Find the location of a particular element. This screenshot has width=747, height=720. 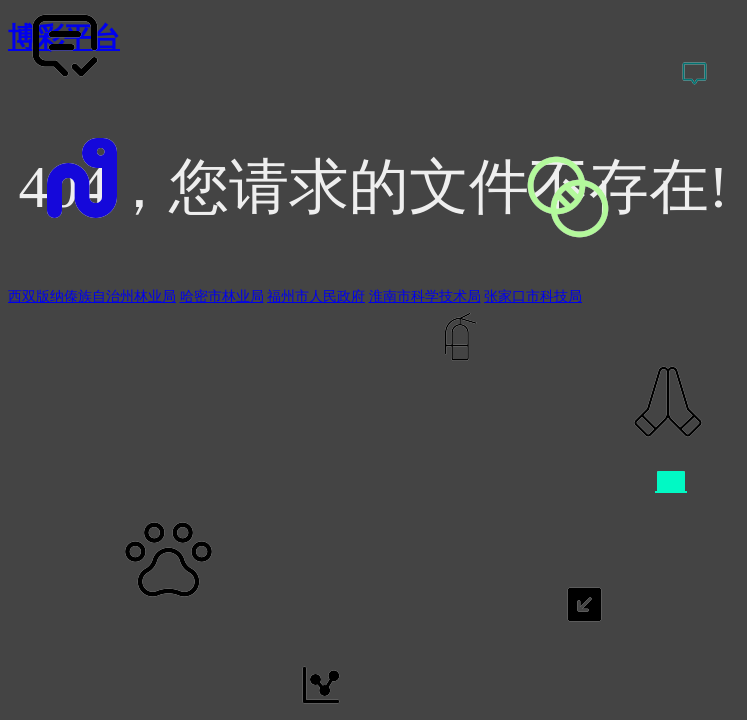

access fire safety information is located at coordinates (458, 337).